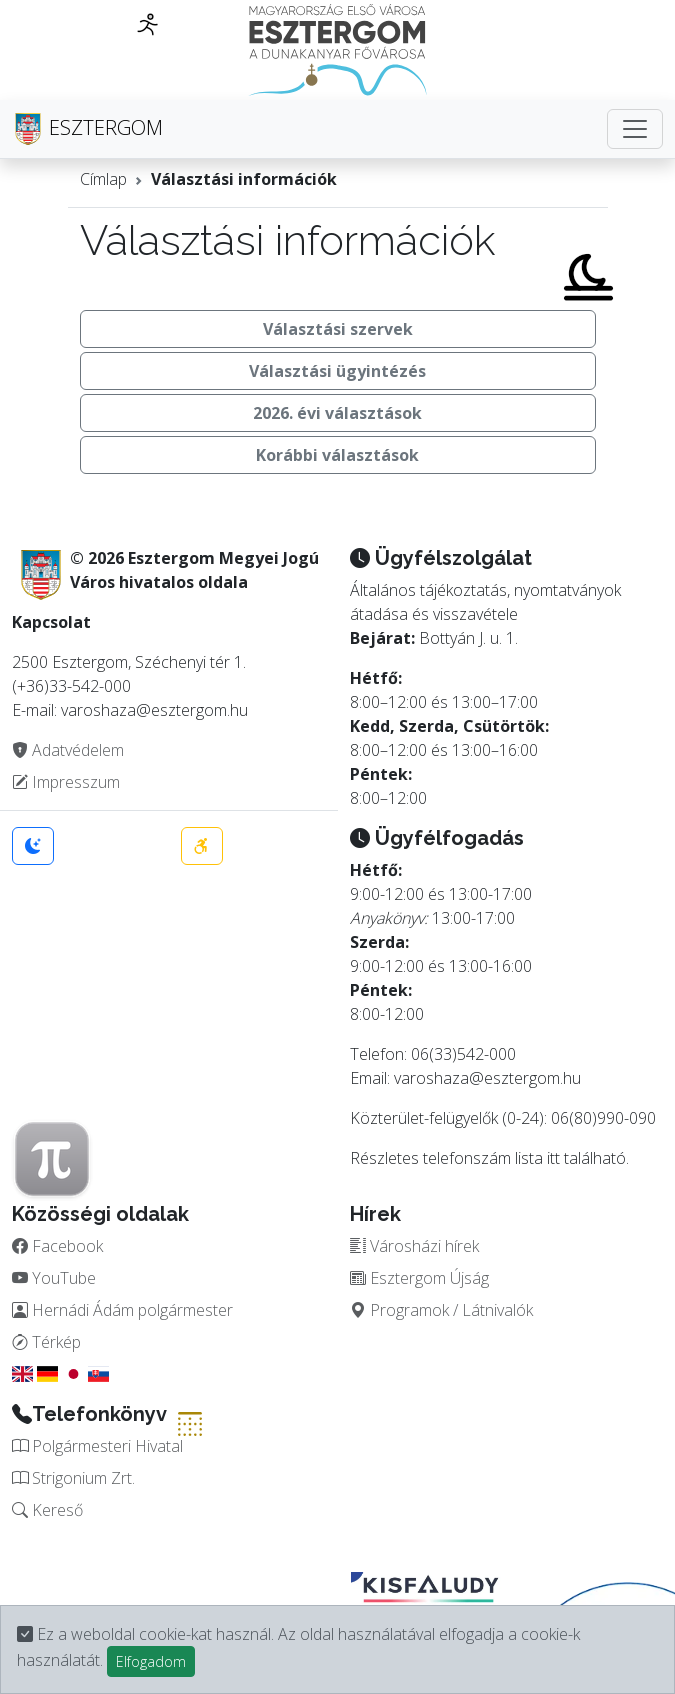  I want to click on apply border to top edge of cell or element, so click(190, 1424).